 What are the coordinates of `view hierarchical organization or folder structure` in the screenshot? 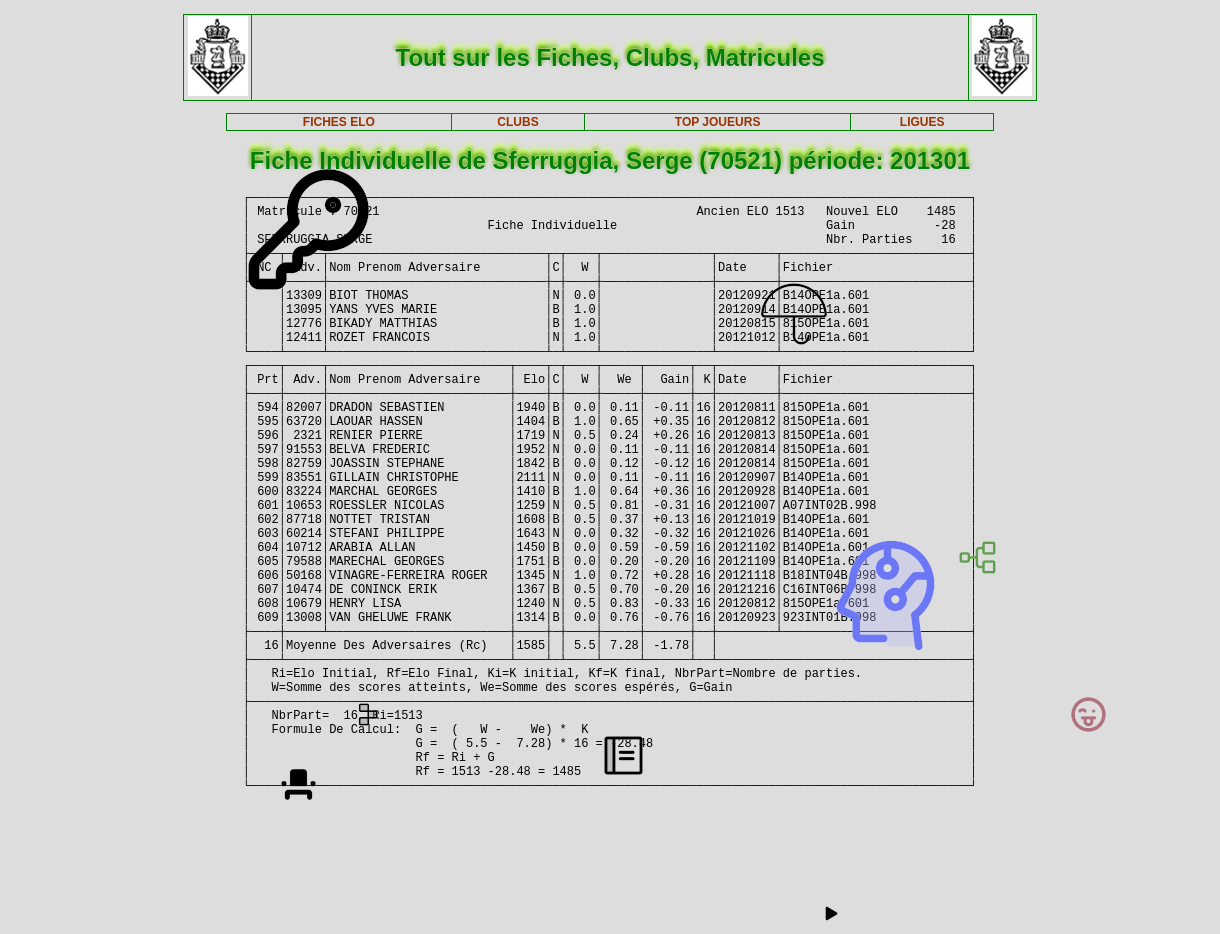 It's located at (979, 557).